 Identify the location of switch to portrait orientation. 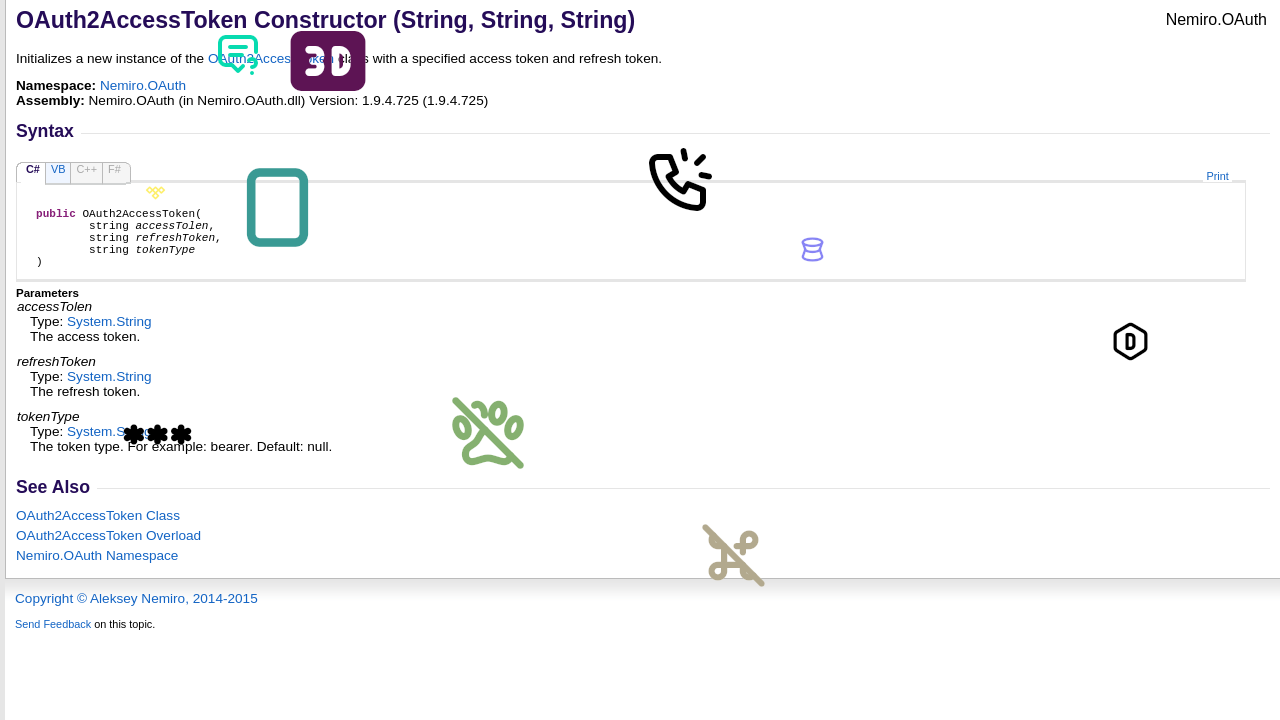
(277, 207).